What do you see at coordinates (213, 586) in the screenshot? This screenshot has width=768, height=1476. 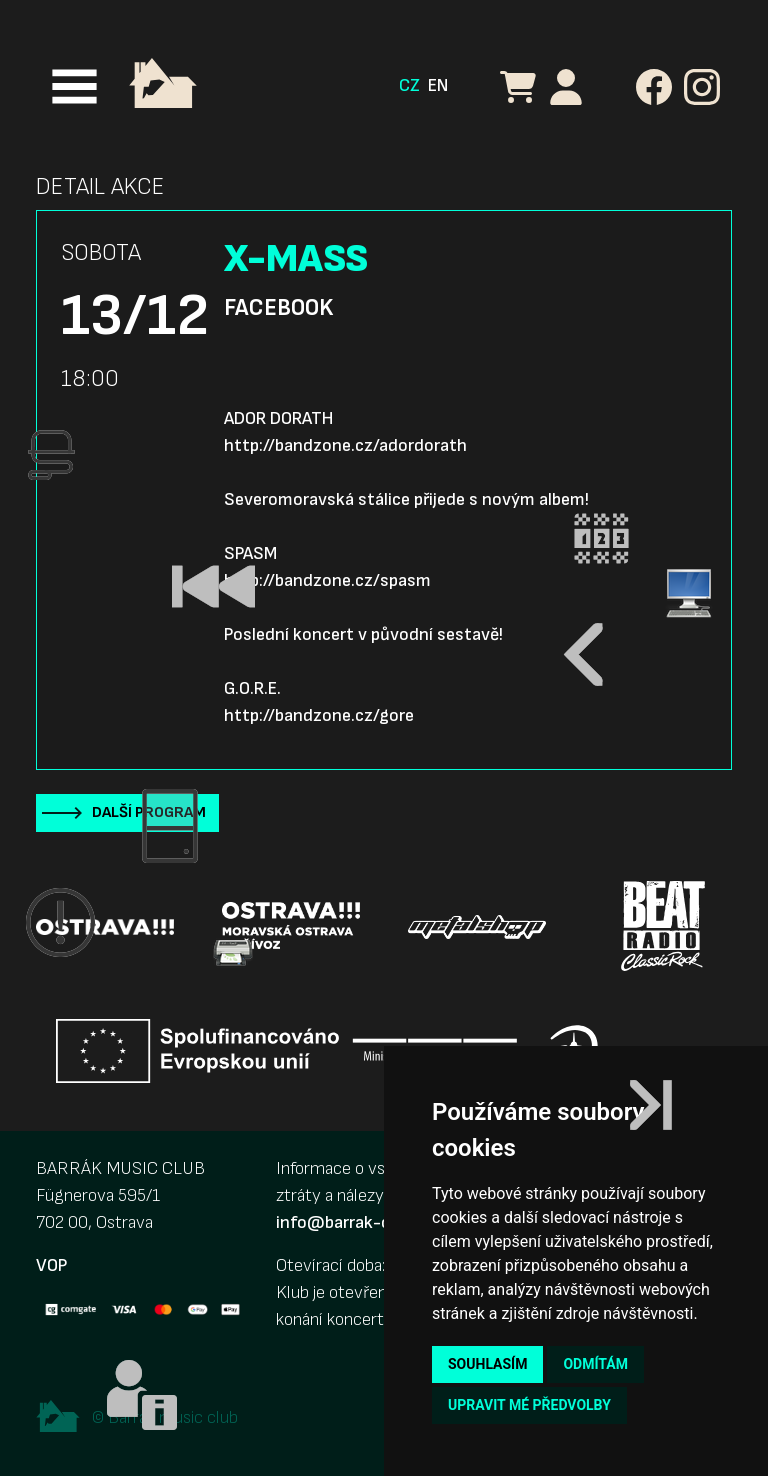 I see `skip to previous track` at bounding box center [213, 586].